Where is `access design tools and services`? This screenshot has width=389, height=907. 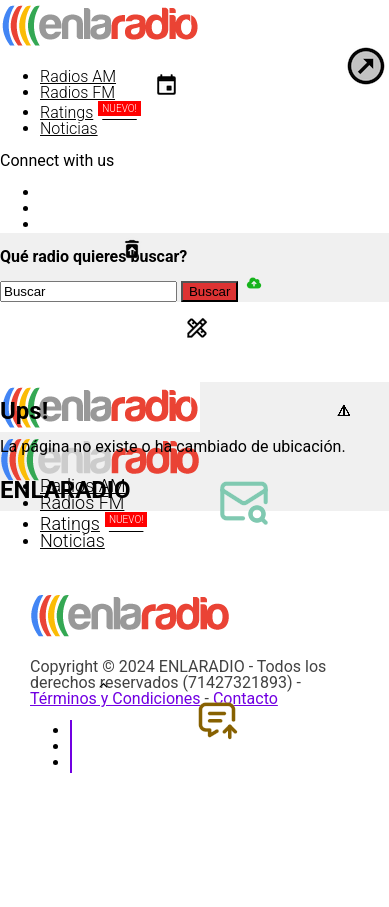 access design tools and services is located at coordinates (197, 328).